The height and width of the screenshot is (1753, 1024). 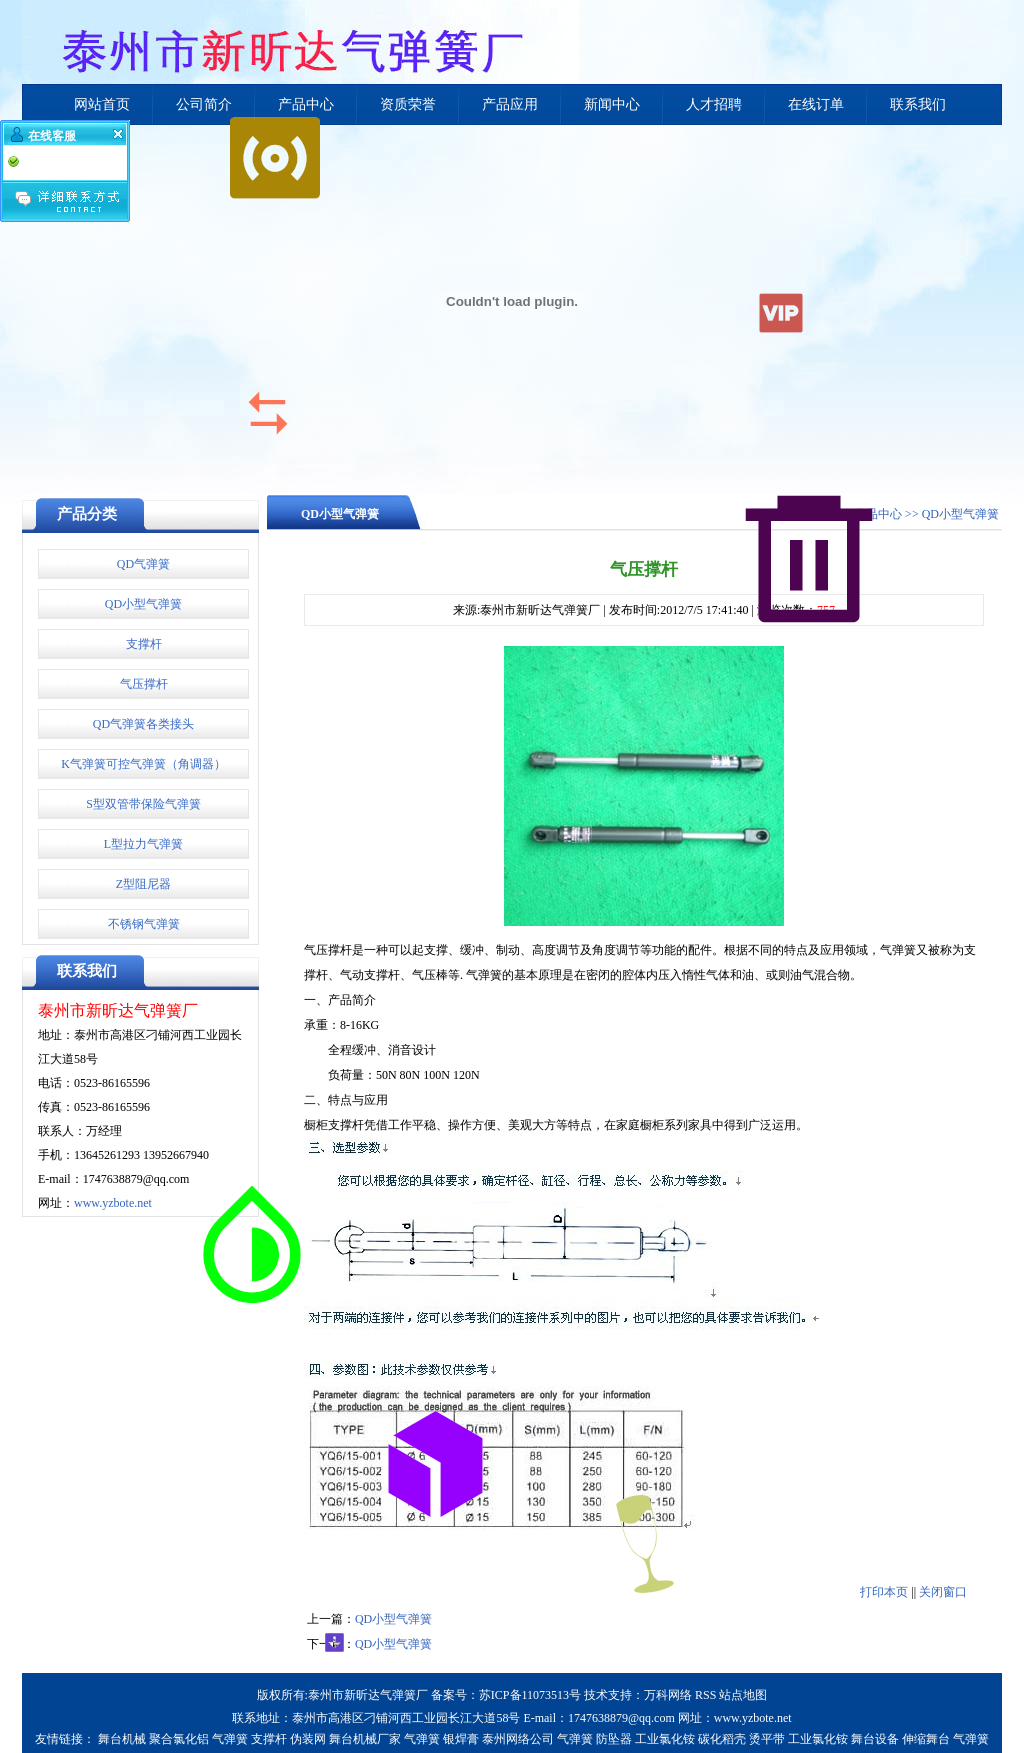 I want to click on wine compatibility layer application logo, so click(x=645, y=1544).